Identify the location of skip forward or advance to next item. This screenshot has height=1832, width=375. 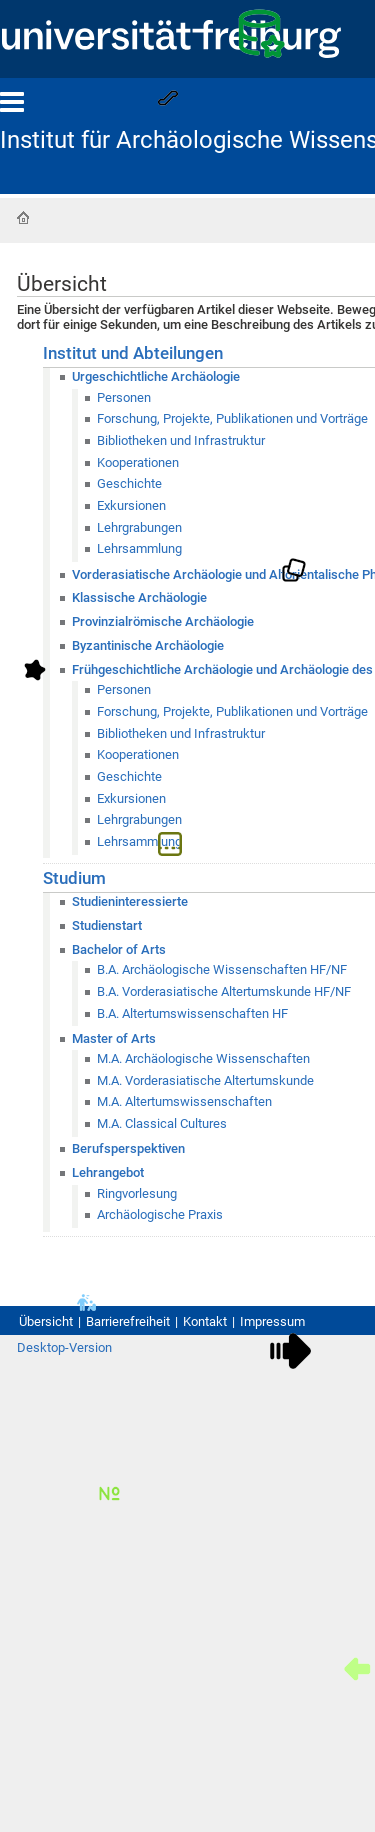
(291, 1351).